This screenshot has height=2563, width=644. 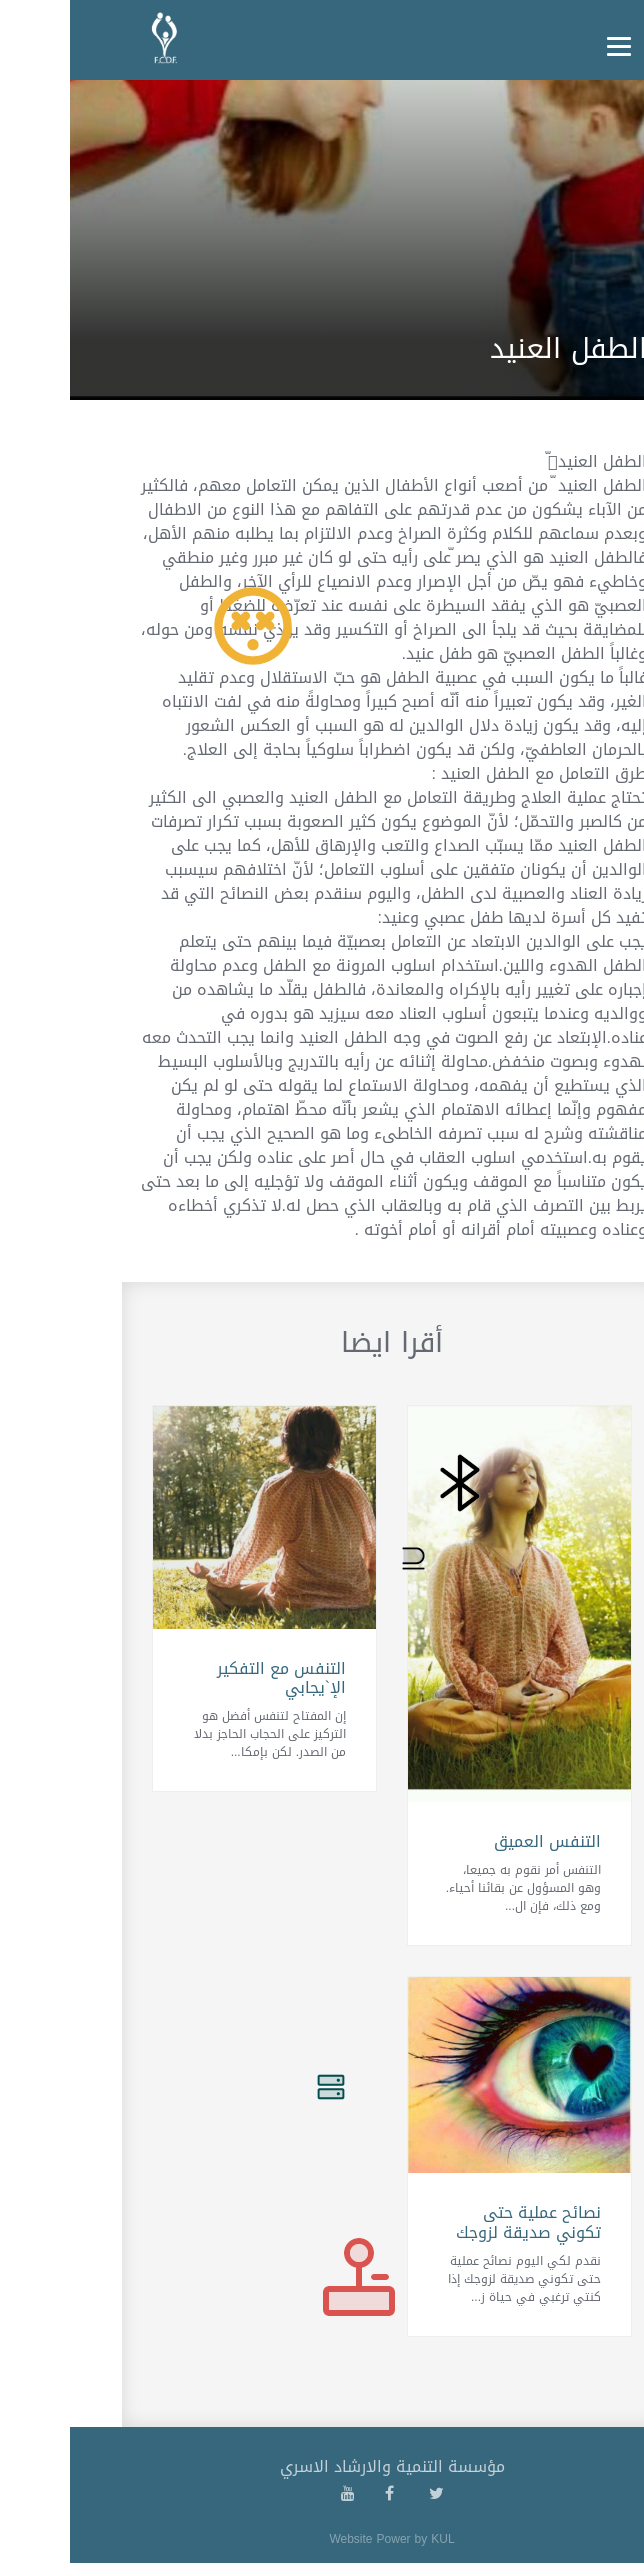 I want to click on represents a mathematical superset relationship, so click(x=413, y=1559).